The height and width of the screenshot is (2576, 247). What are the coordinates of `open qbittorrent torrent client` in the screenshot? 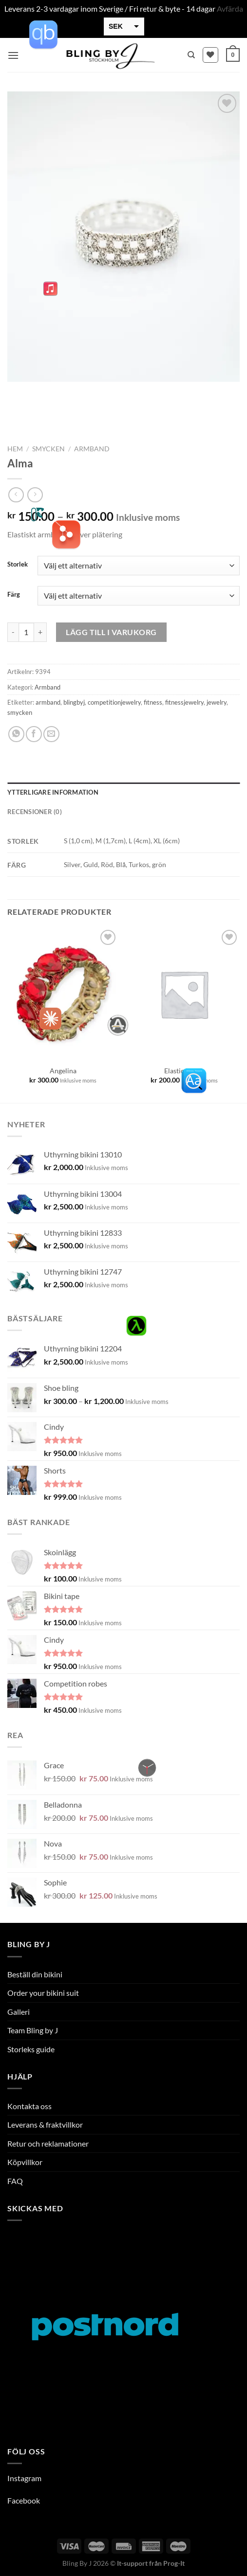 It's located at (43, 35).